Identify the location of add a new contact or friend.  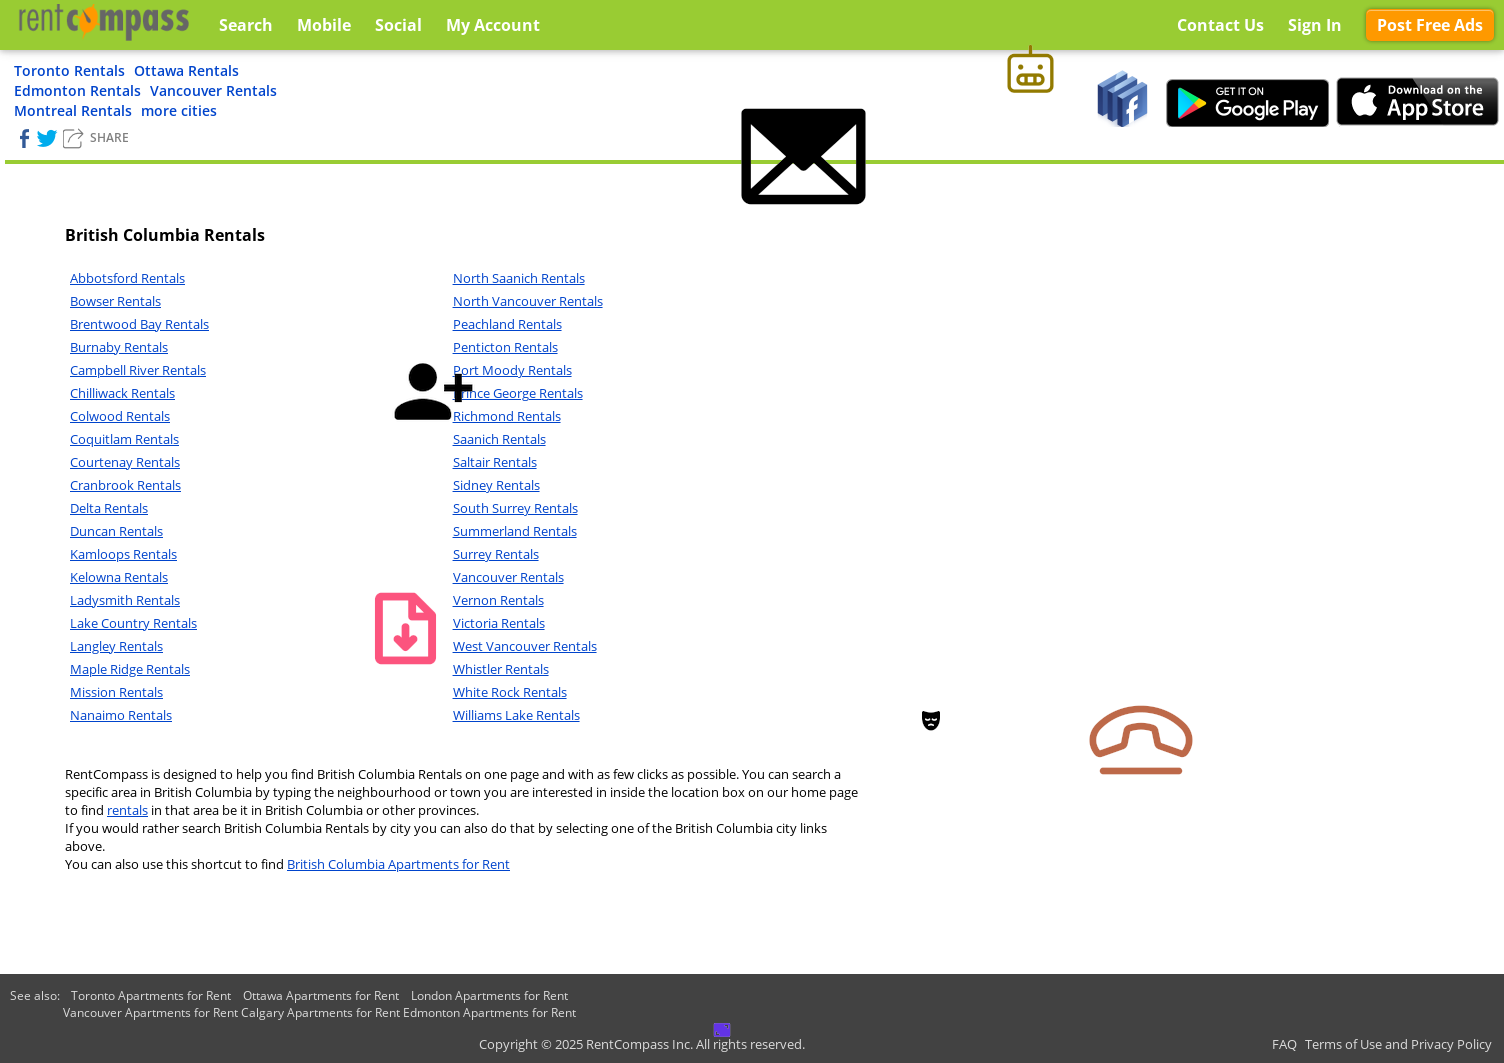
(433, 391).